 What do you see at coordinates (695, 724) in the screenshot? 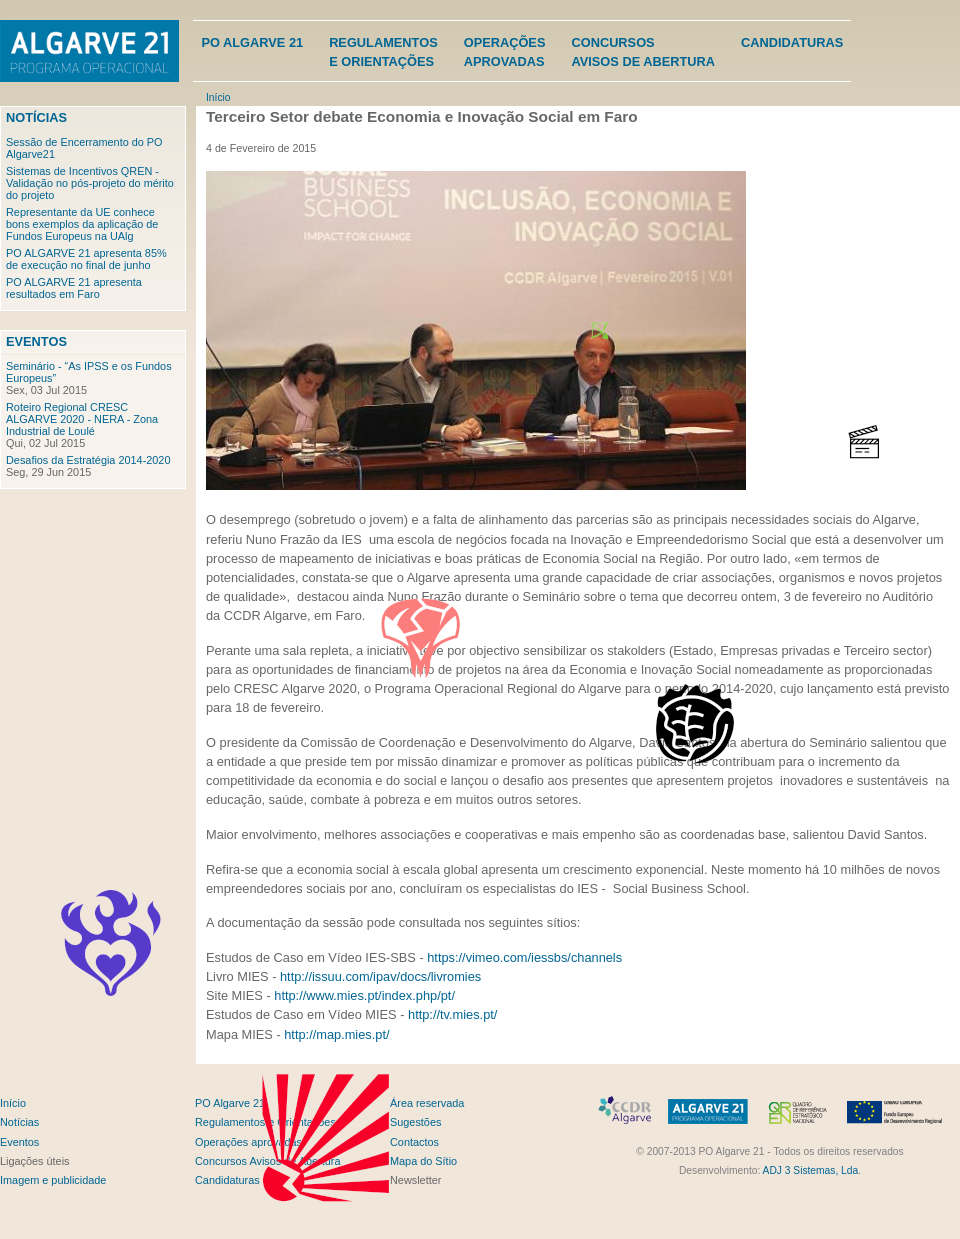
I see `cabbage vegetable item in a farming or cooking game` at bounding box center [695, 724].